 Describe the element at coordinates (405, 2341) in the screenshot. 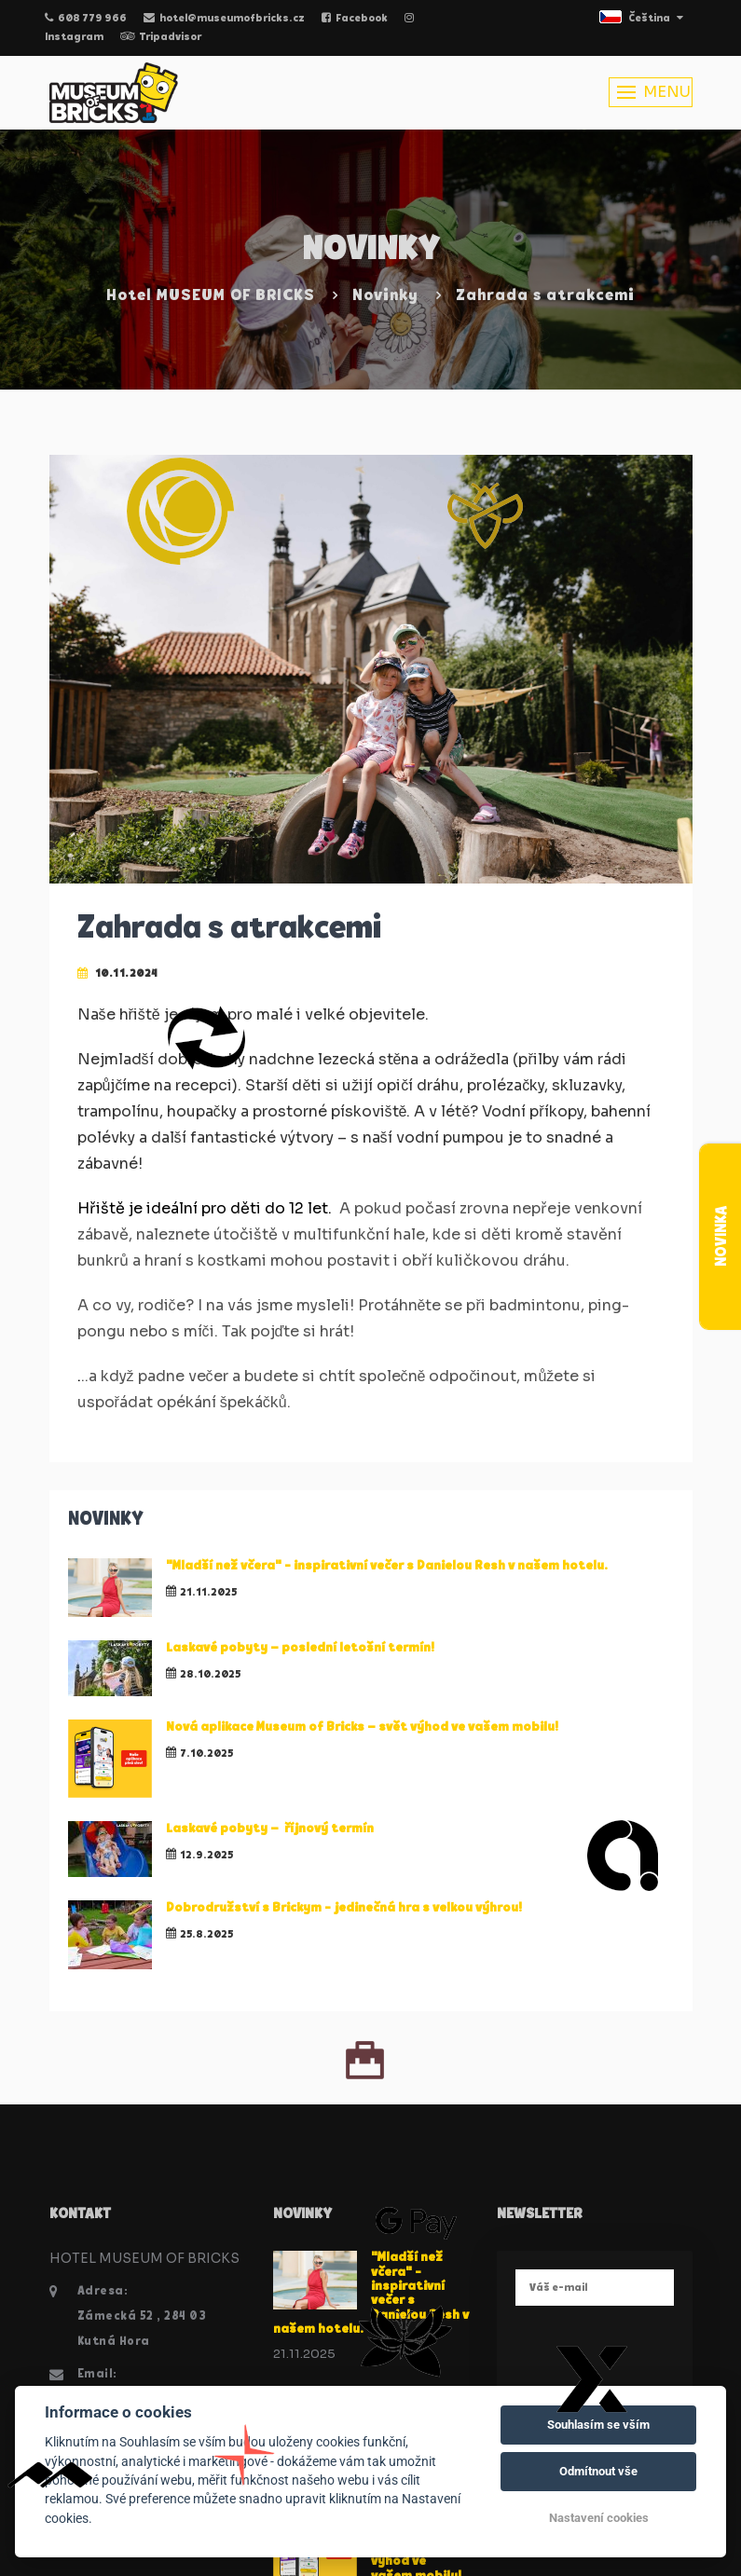

I see `wiki.js documentation or knowledge base` at that location.